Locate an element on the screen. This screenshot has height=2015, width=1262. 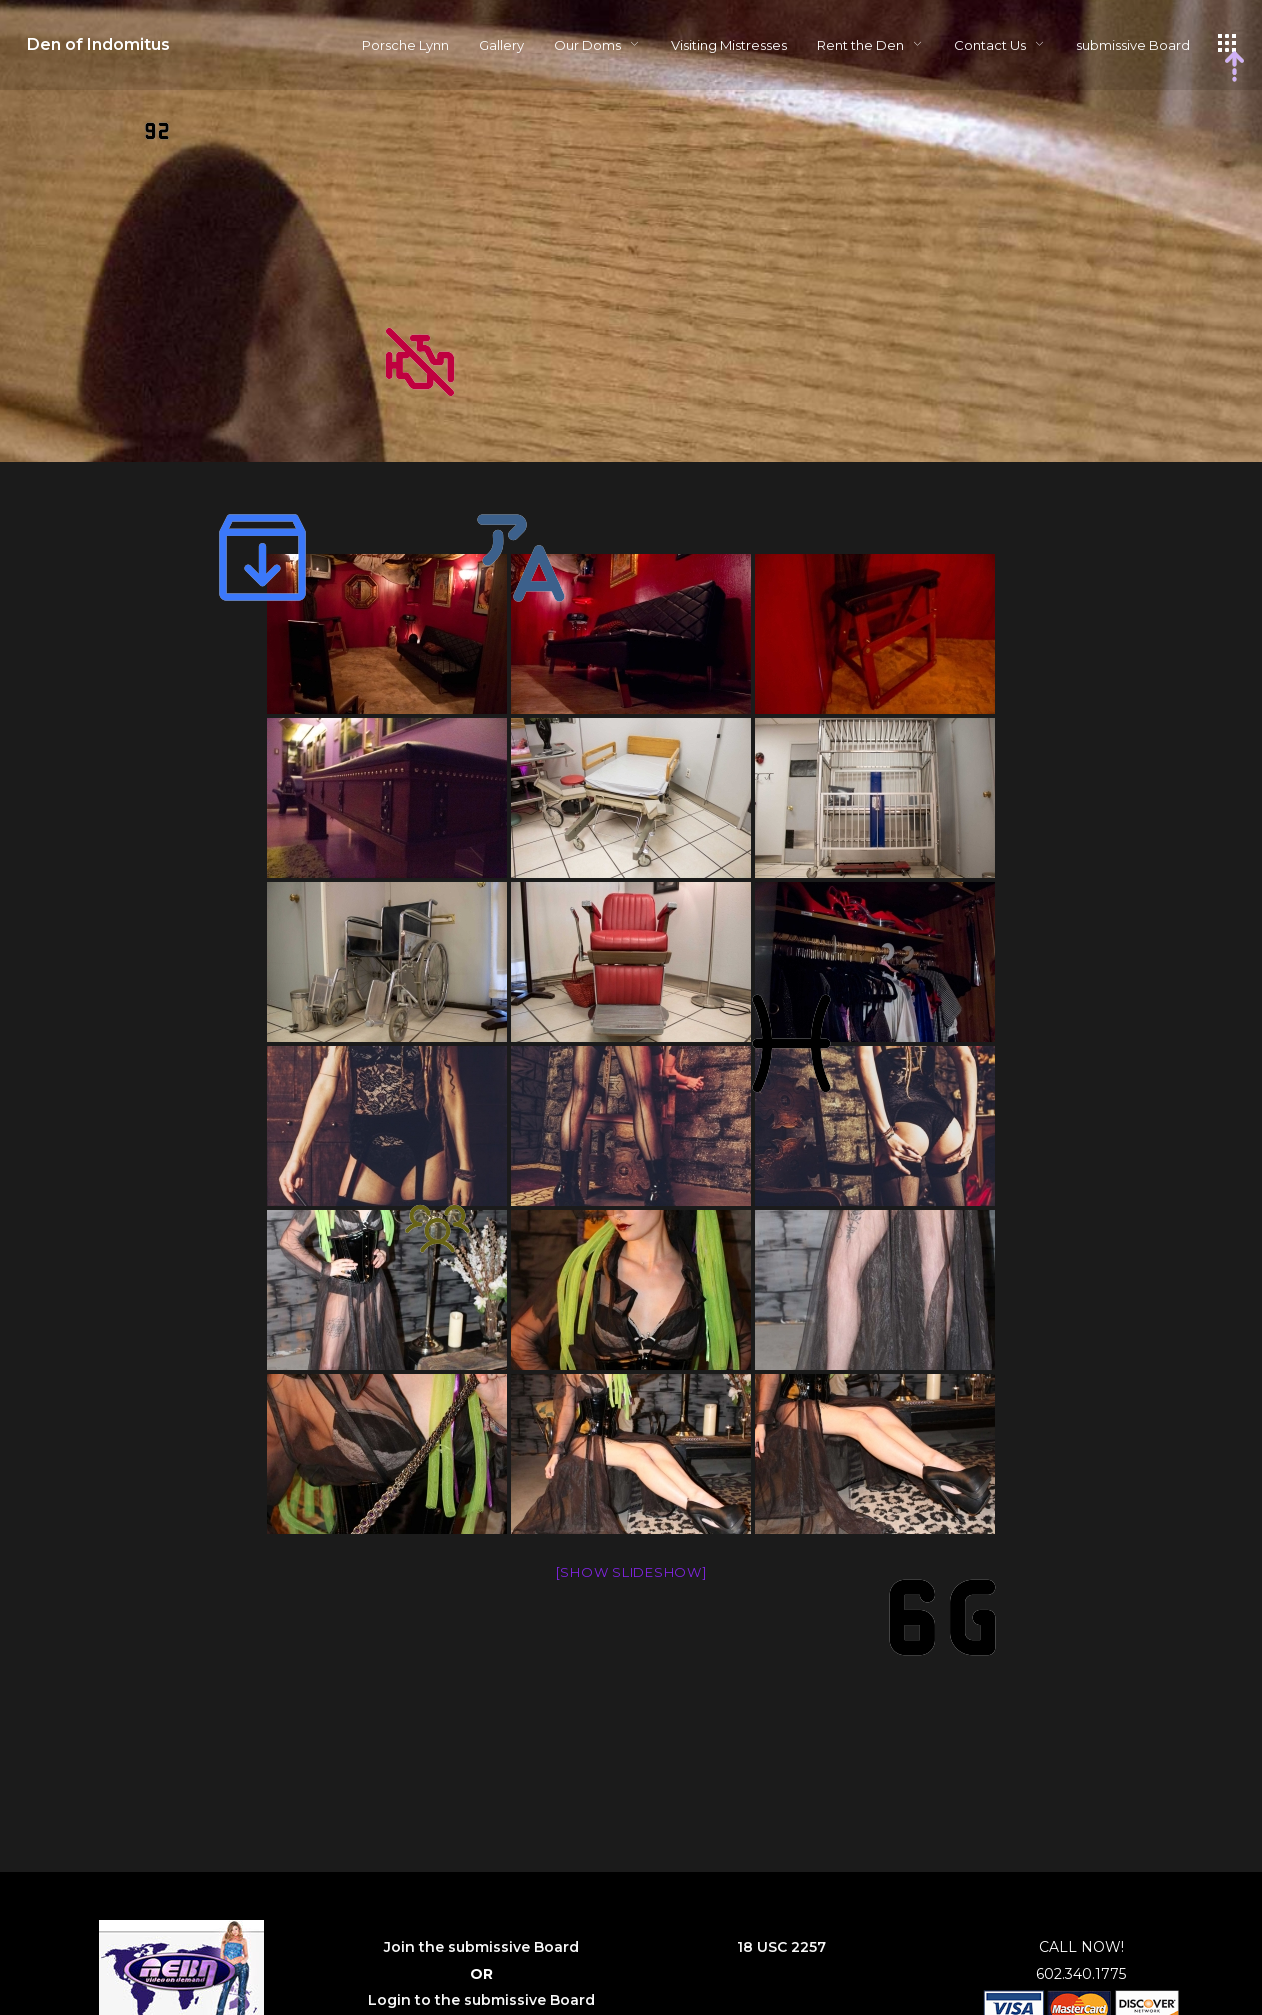
pisces zodiac sign symbol is located at coordinates (791, 1043).